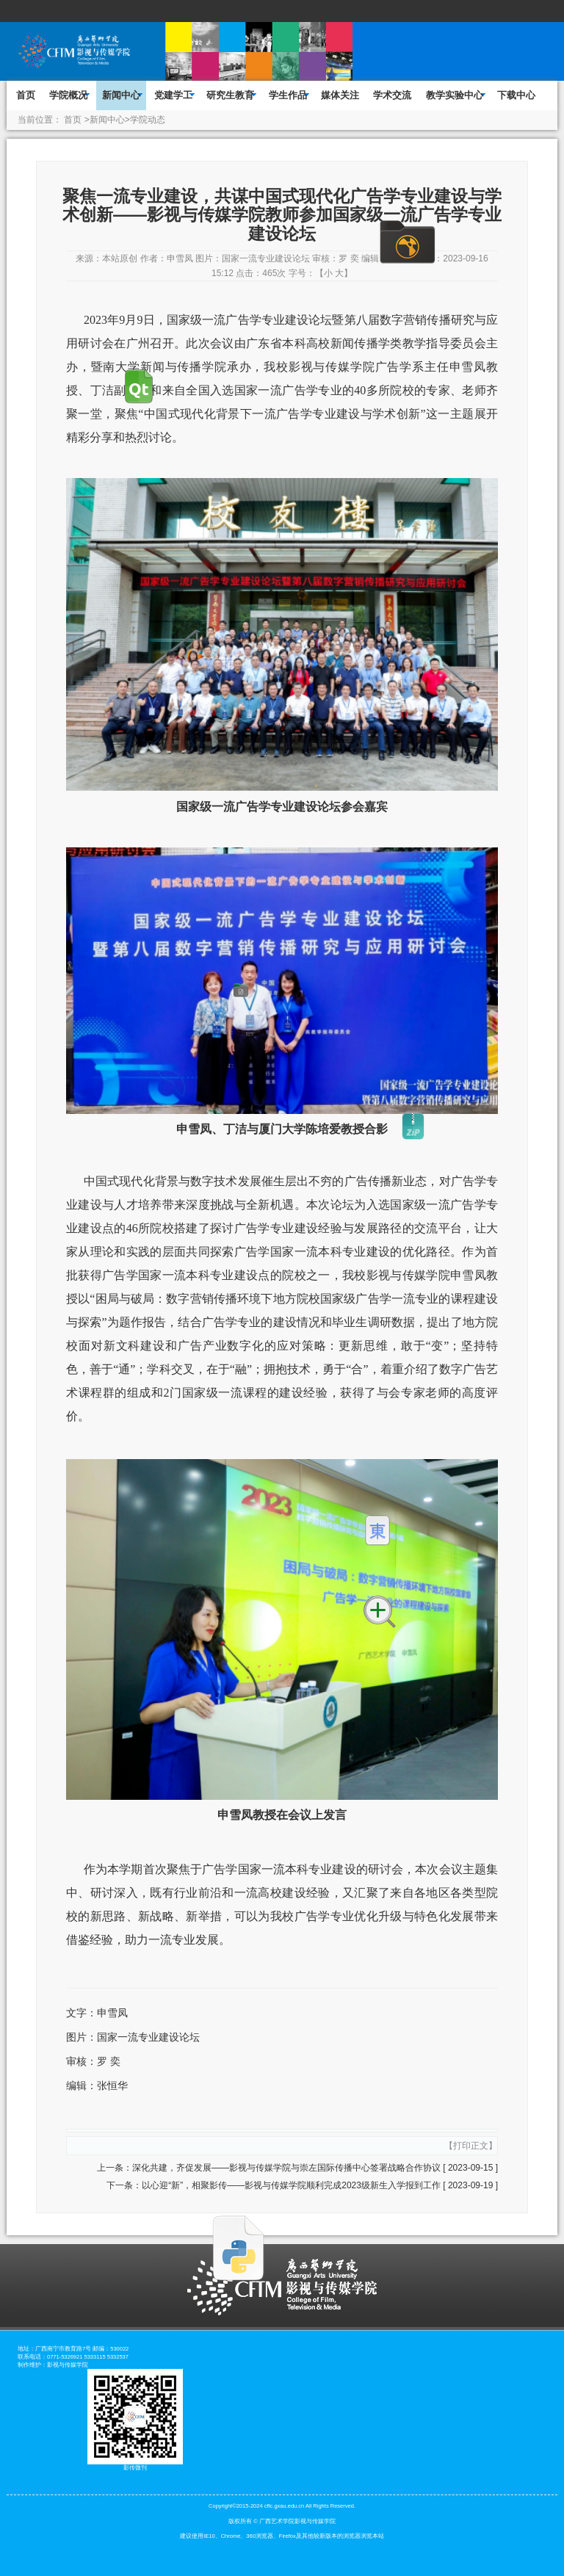  What do you see at coordinates (238, 2248) in the screenshot?
I see `a python 3 source code file` at bounding box center [238, 2248].